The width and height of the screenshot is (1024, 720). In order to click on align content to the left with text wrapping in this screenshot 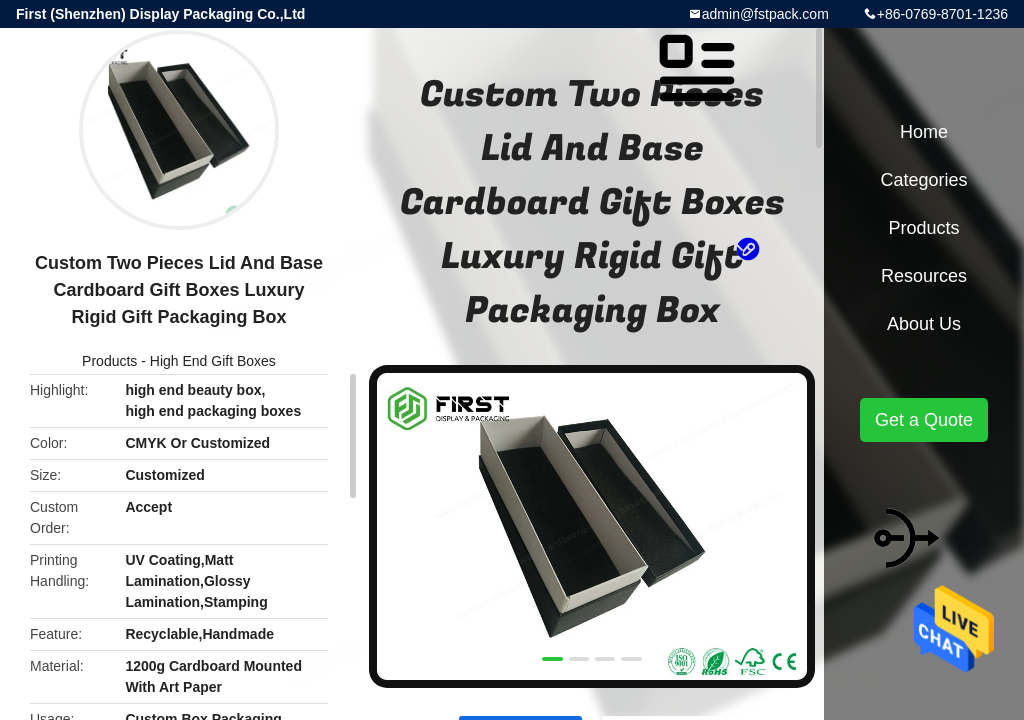, I will do `click(697, 68)`.